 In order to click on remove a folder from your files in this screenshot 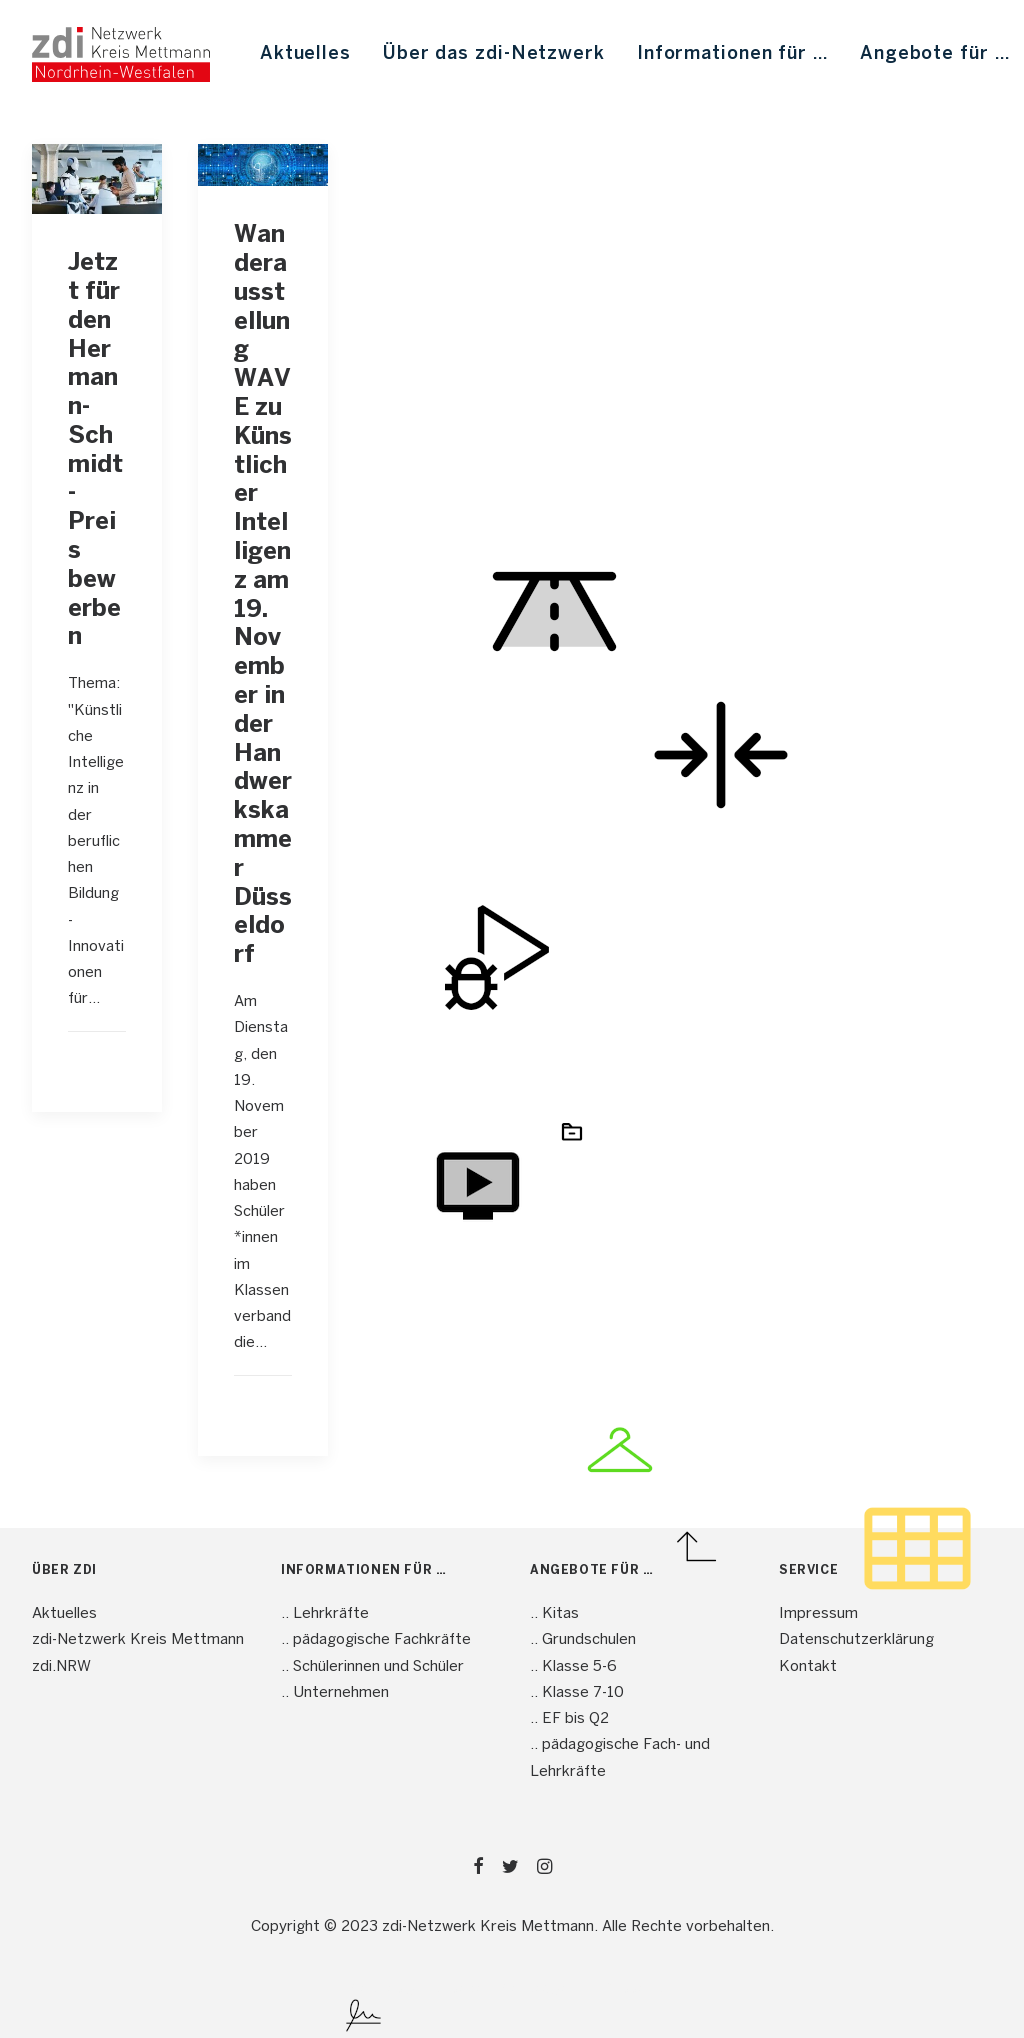, I will do `click(572, 1132)`.